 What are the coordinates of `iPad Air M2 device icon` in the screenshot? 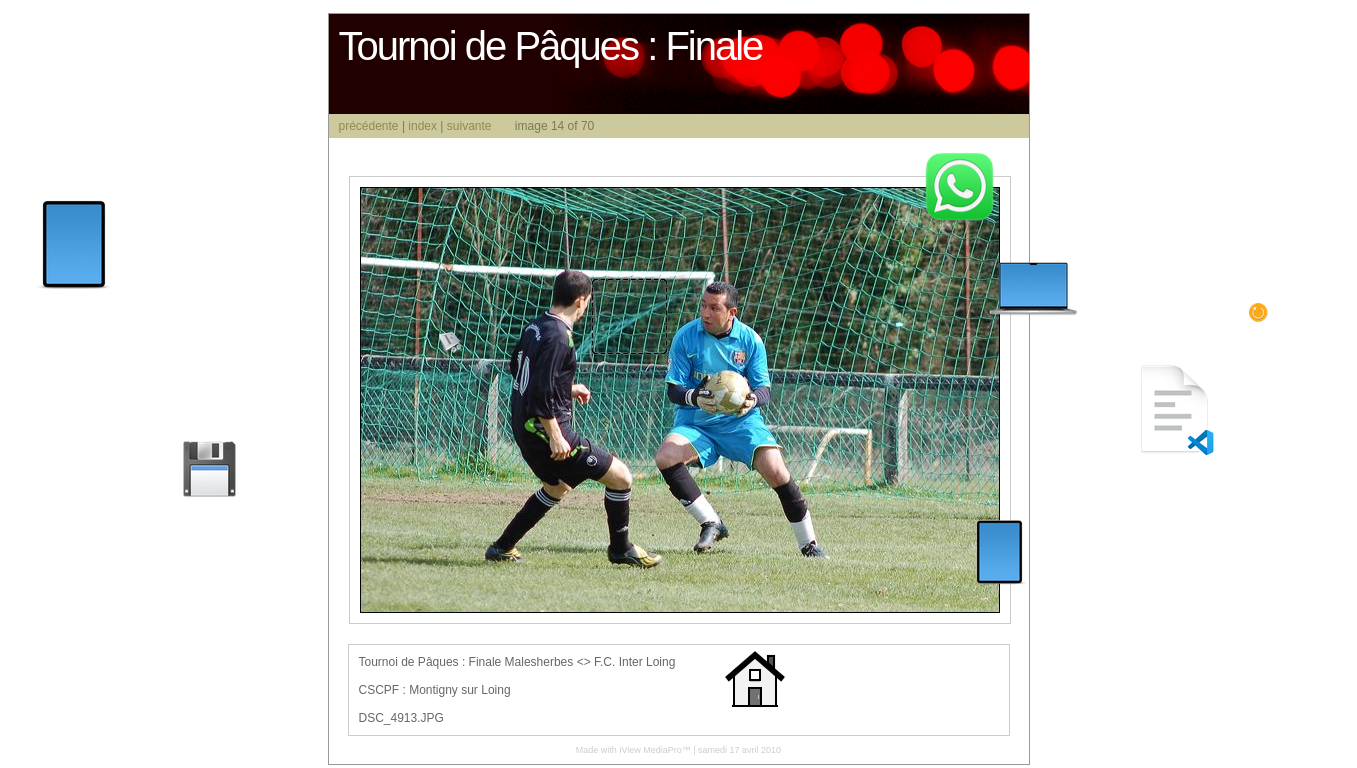 It's located at (74, 245).